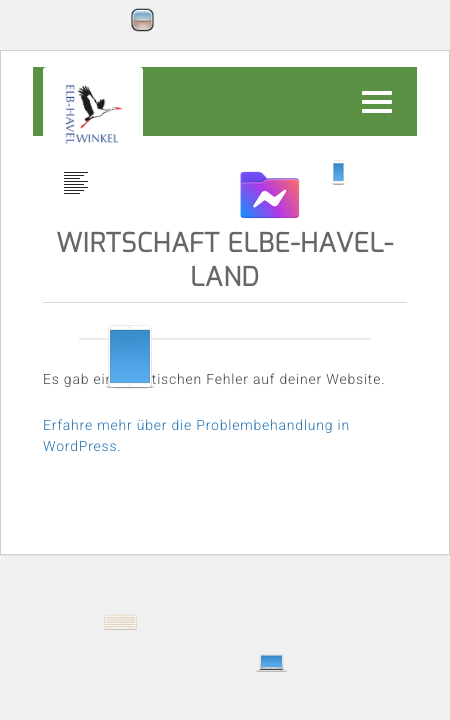  What do you see at coordinates (76, 183) in the screenshot?
I see `align text to the left` at bounding box center [76, 183].